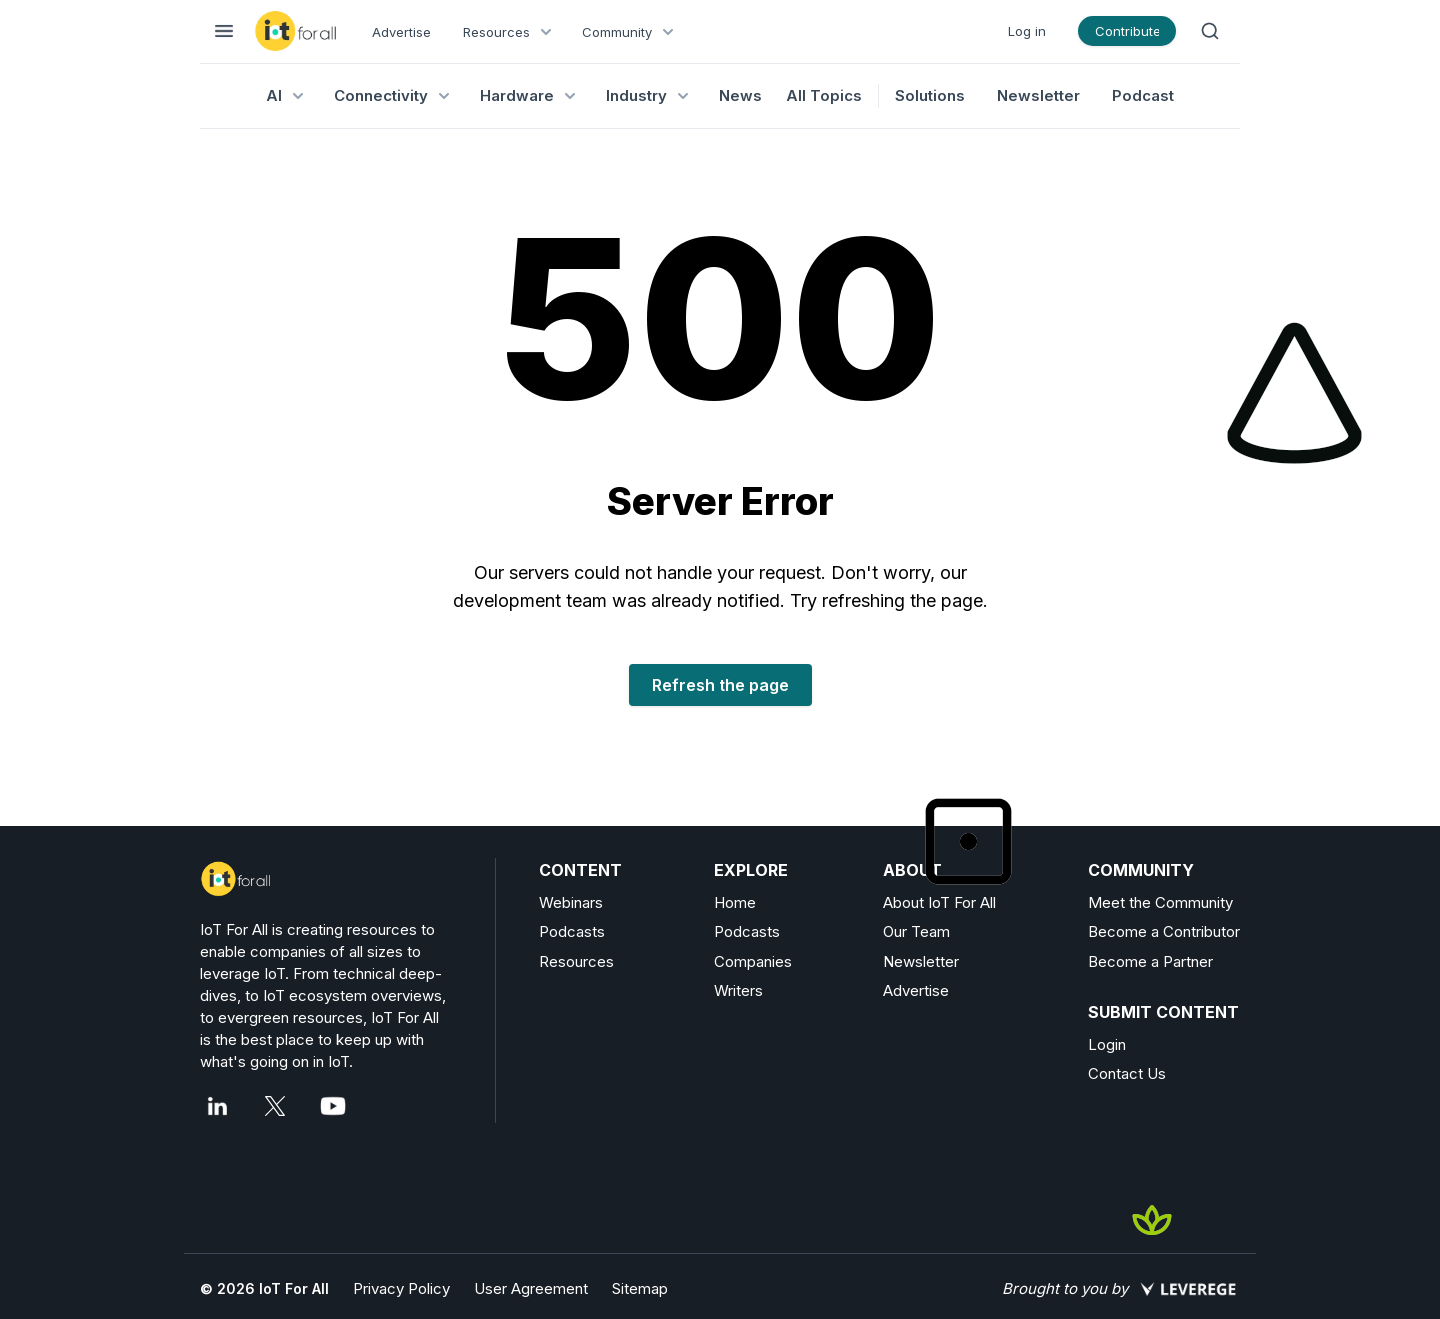  I want to click on indicates 3D or shape tools, so click(1294, 396).